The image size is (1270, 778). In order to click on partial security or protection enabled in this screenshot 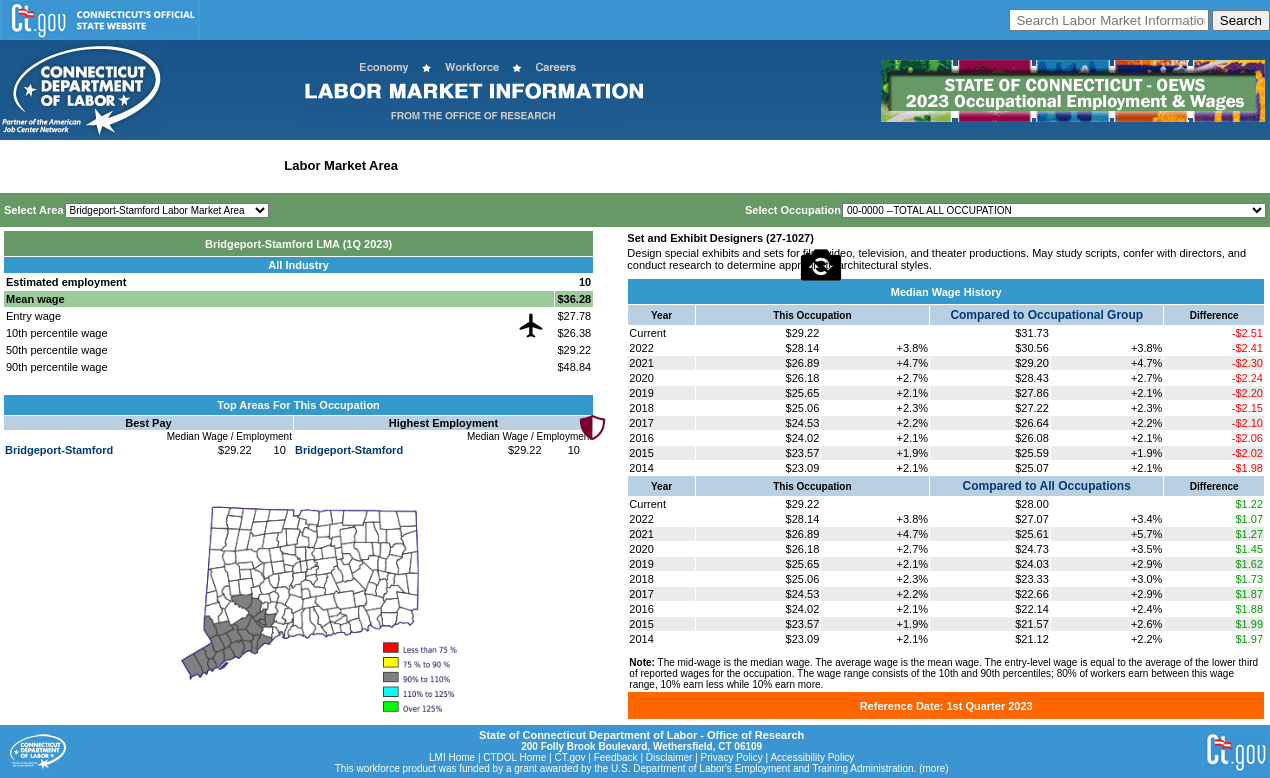, I will do `click(592, 427)`.